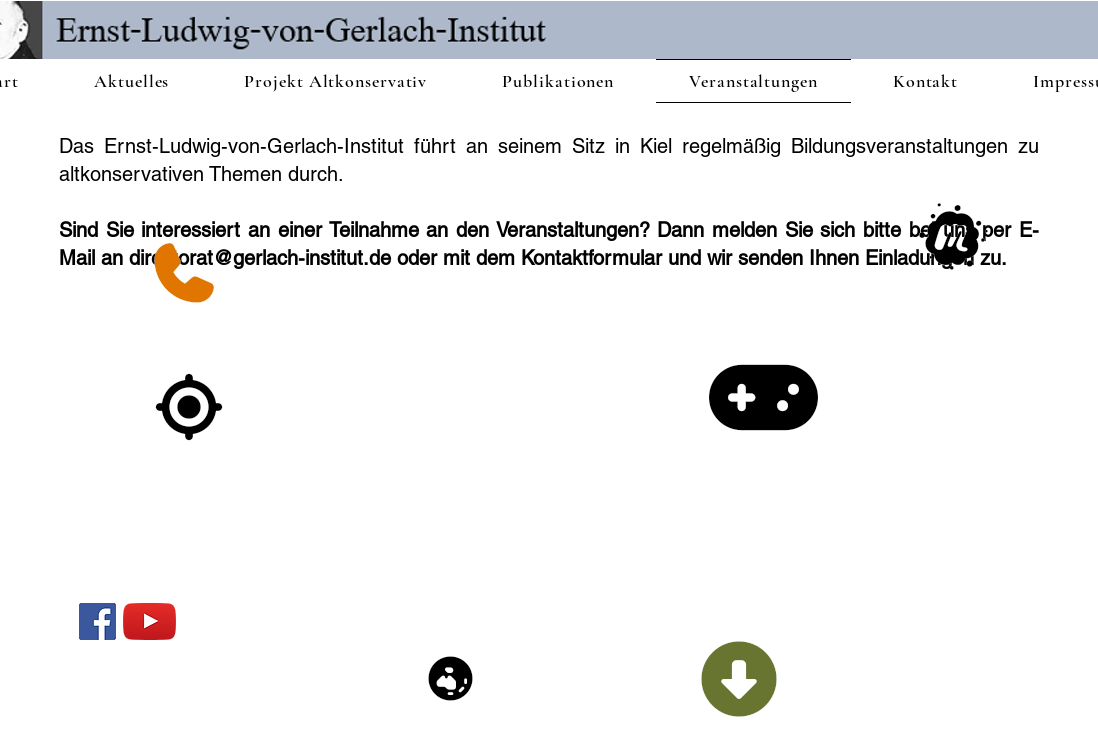 The image size is (1098, 733). Describe the element at coordinates (450, 678) in the screenshot. I see `select oceania or australia region` at that location.